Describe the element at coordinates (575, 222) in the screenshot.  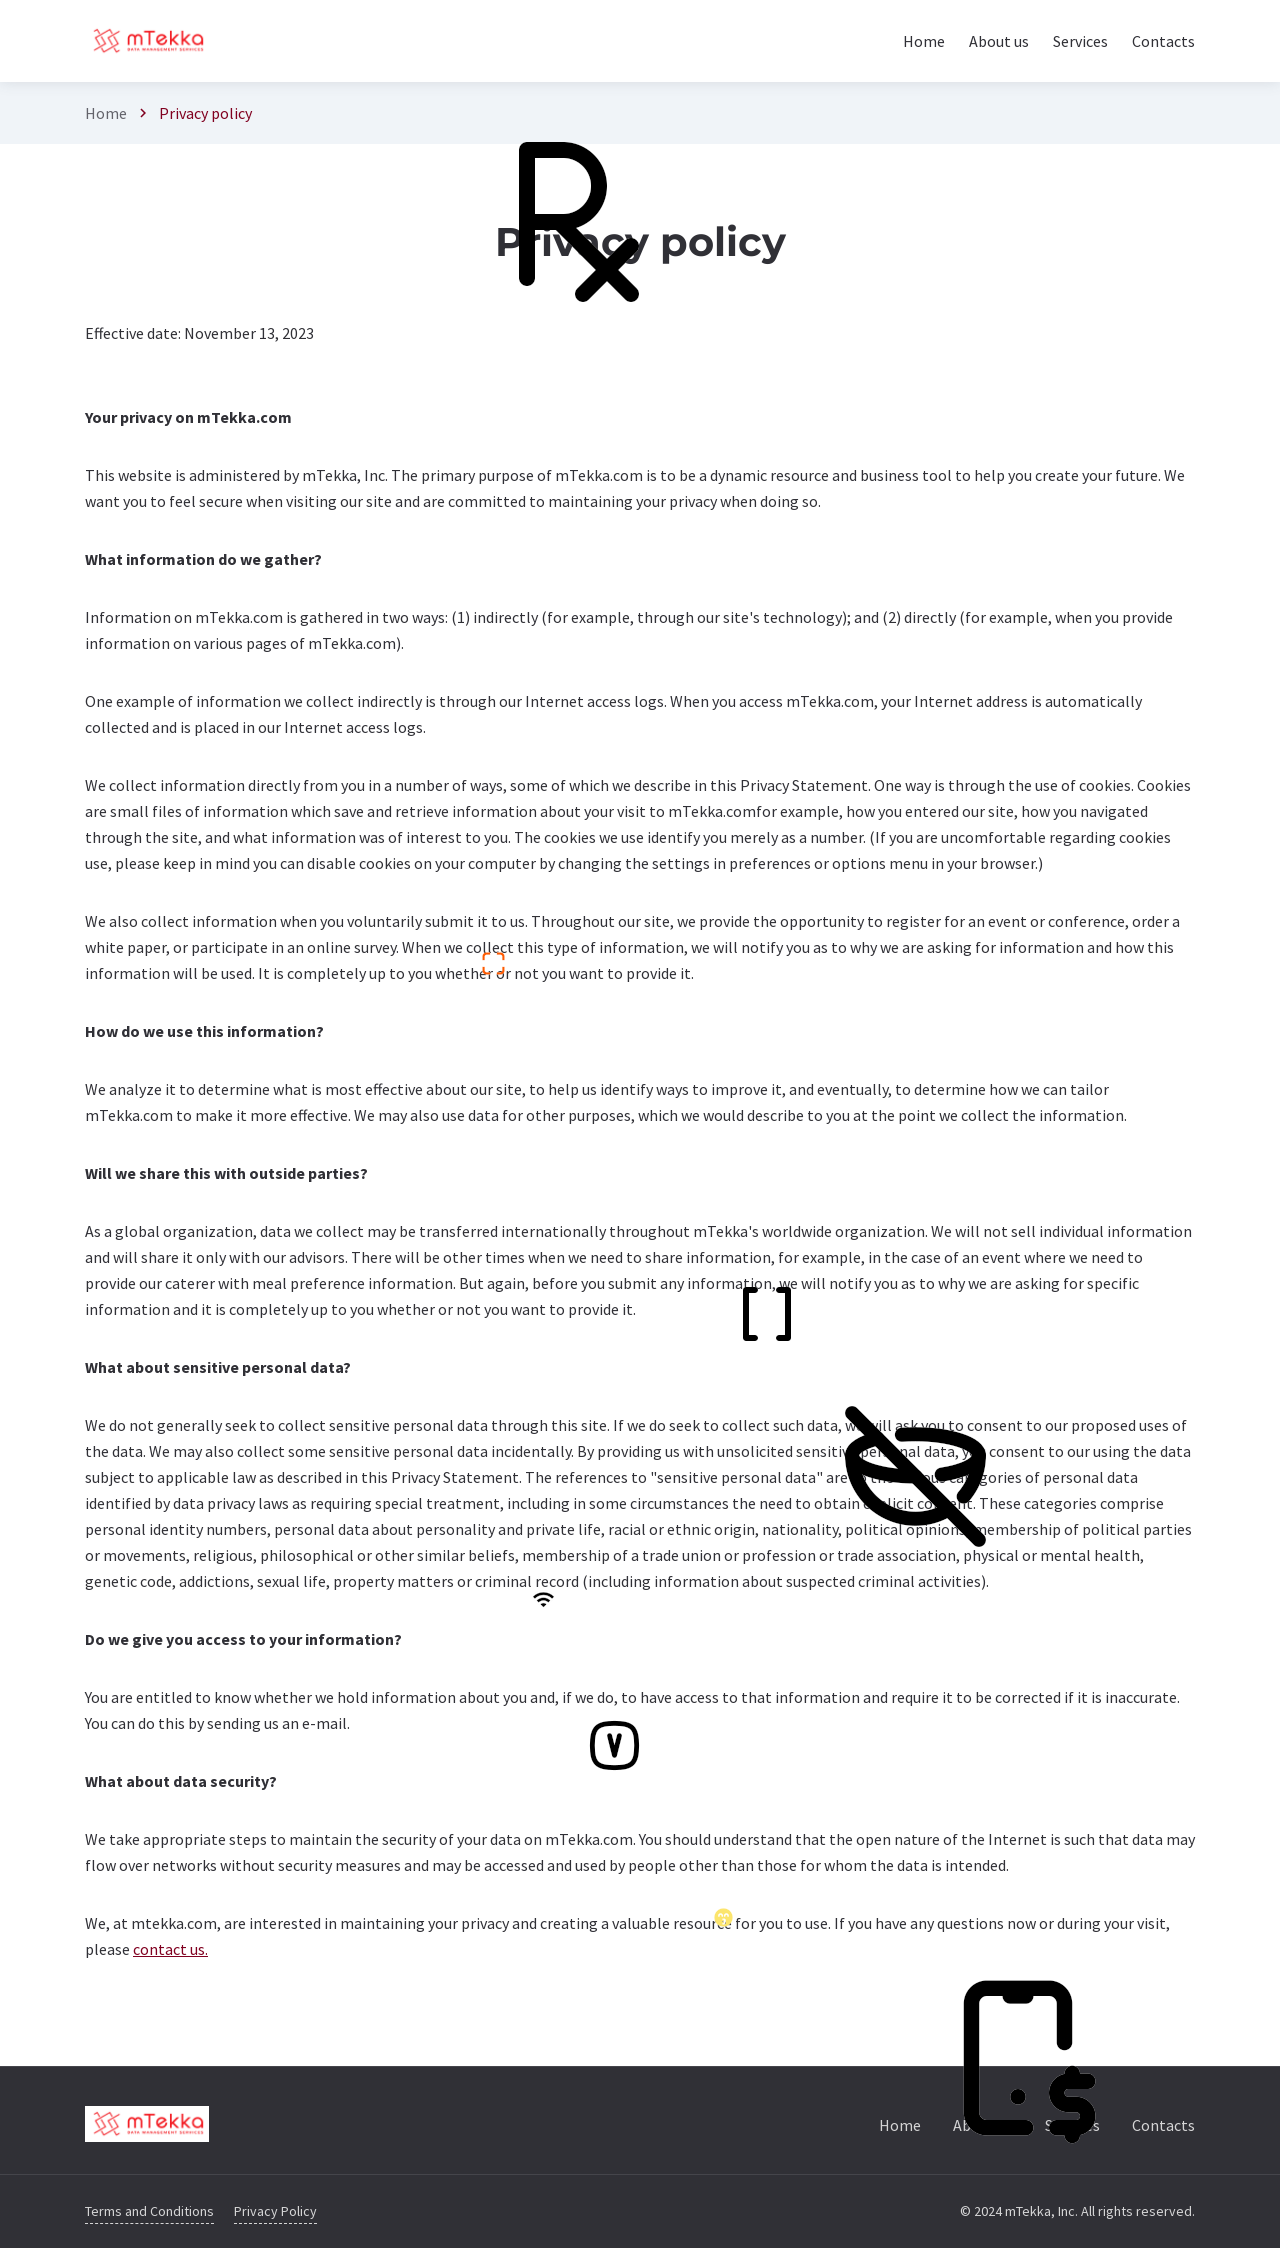
I see `view prescription details` at that location.